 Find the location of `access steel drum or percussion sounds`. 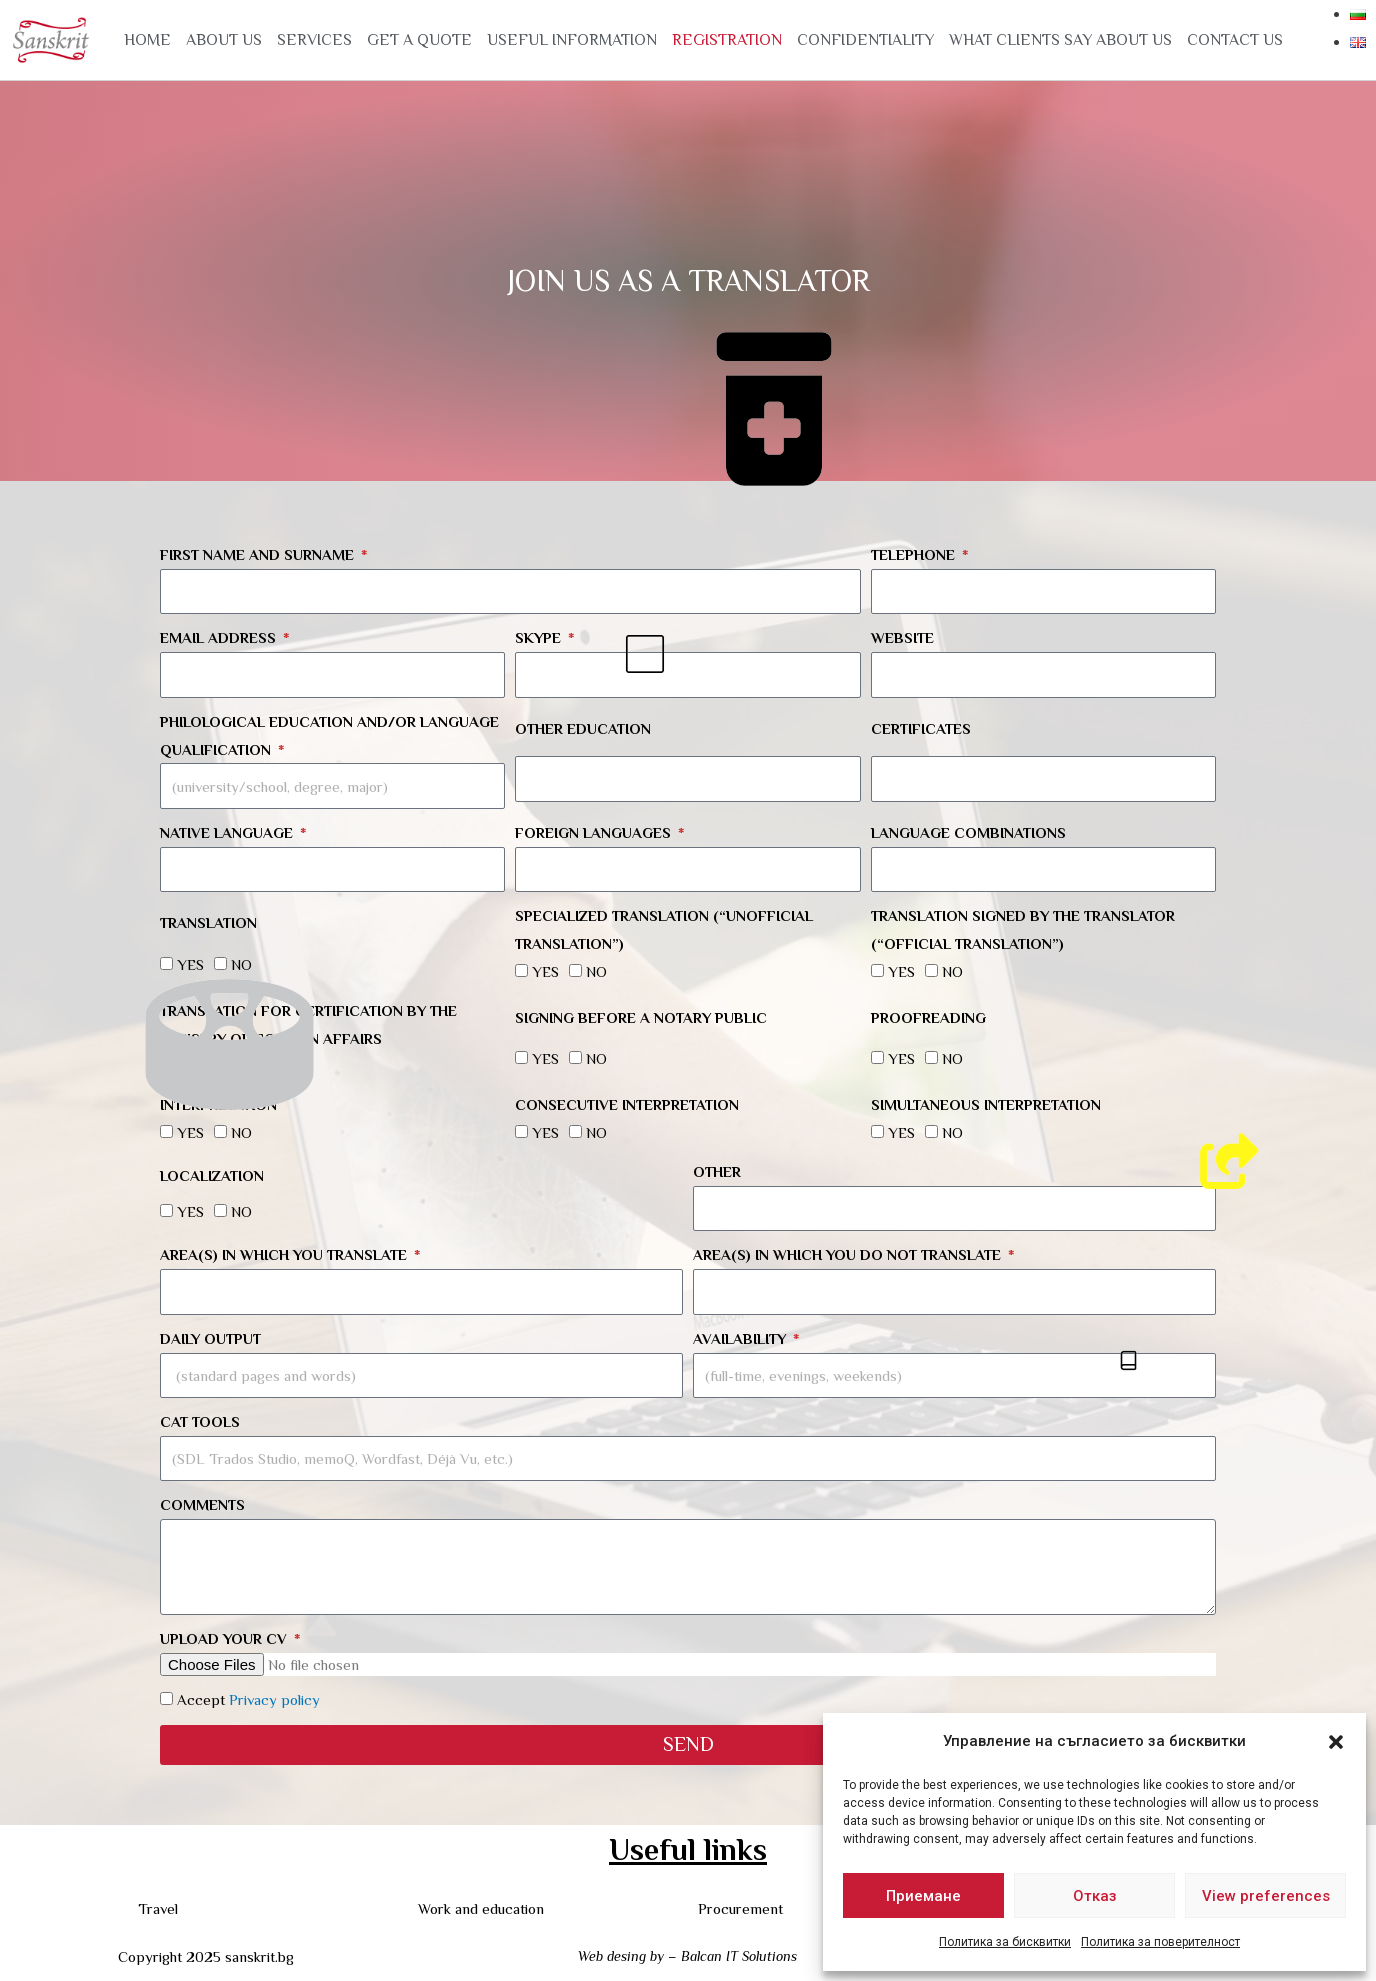

access steel drum or percussion sounds is located at coordinates (229, 1044).